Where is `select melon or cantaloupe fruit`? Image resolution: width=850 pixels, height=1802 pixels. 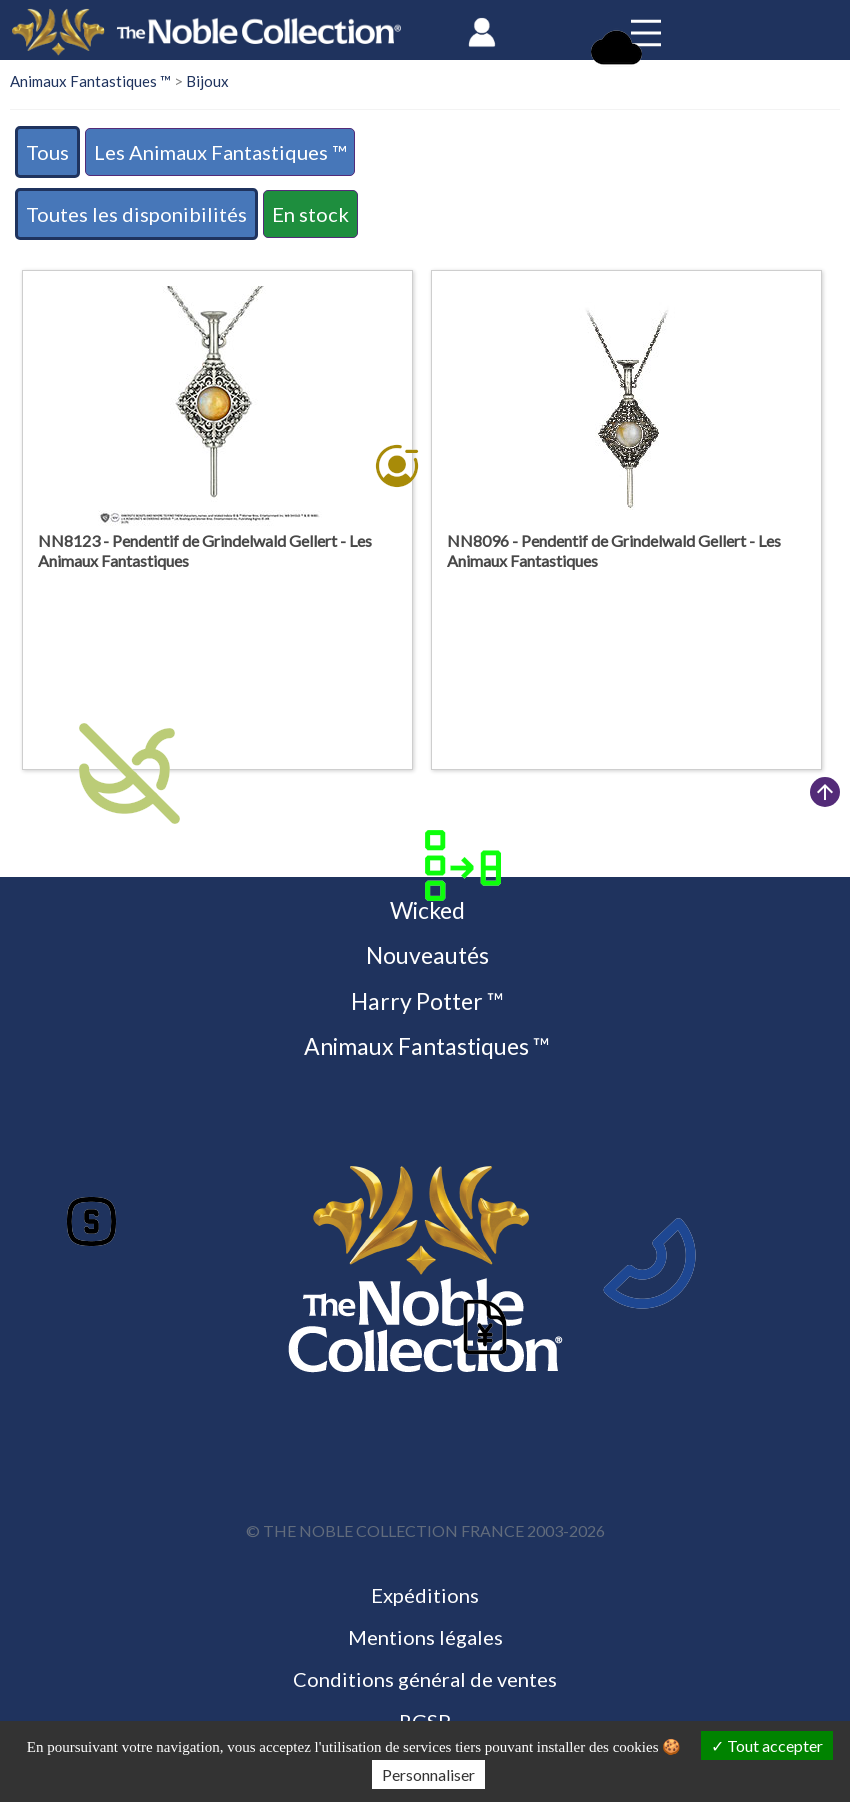 select melon or cantaloupe fruit is located at coordinates (652, 1265).